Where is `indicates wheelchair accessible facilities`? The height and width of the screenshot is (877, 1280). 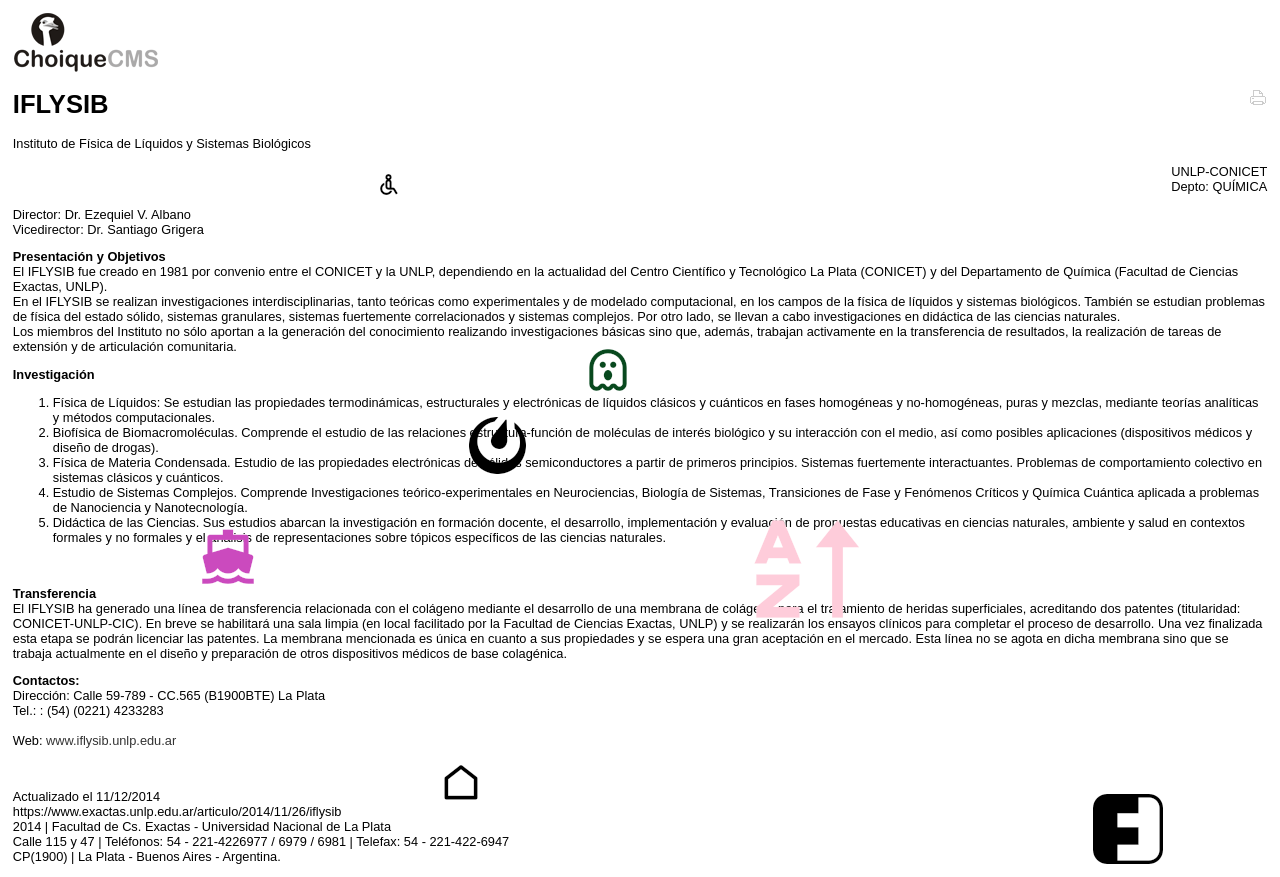 indicates wheelchair accessible facilities is located at coordinates (388, 184).